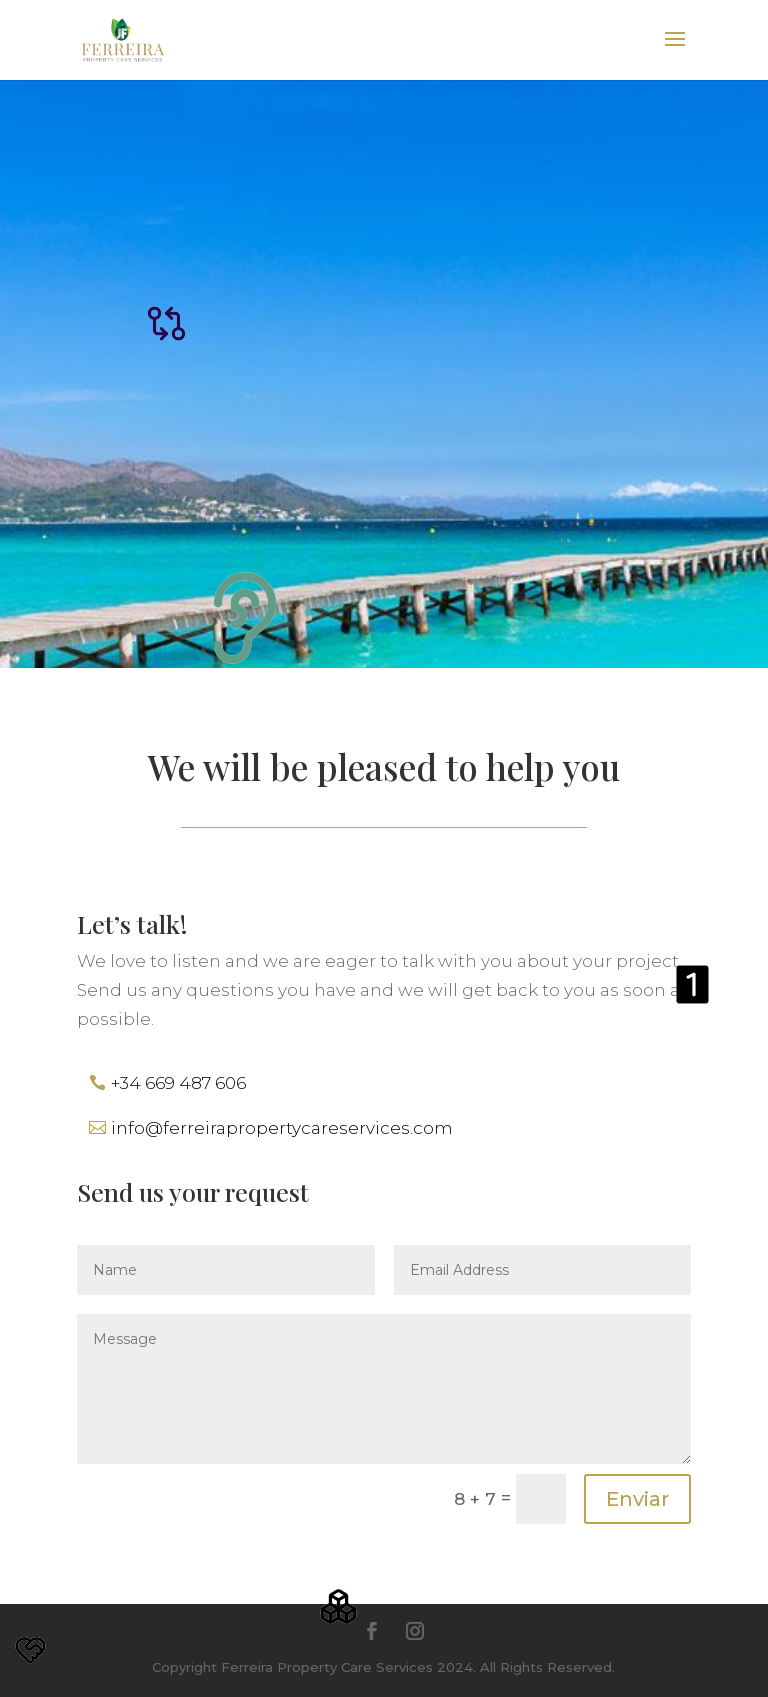  I want to click on access partnership or collaboration features, so click(30, 1649).